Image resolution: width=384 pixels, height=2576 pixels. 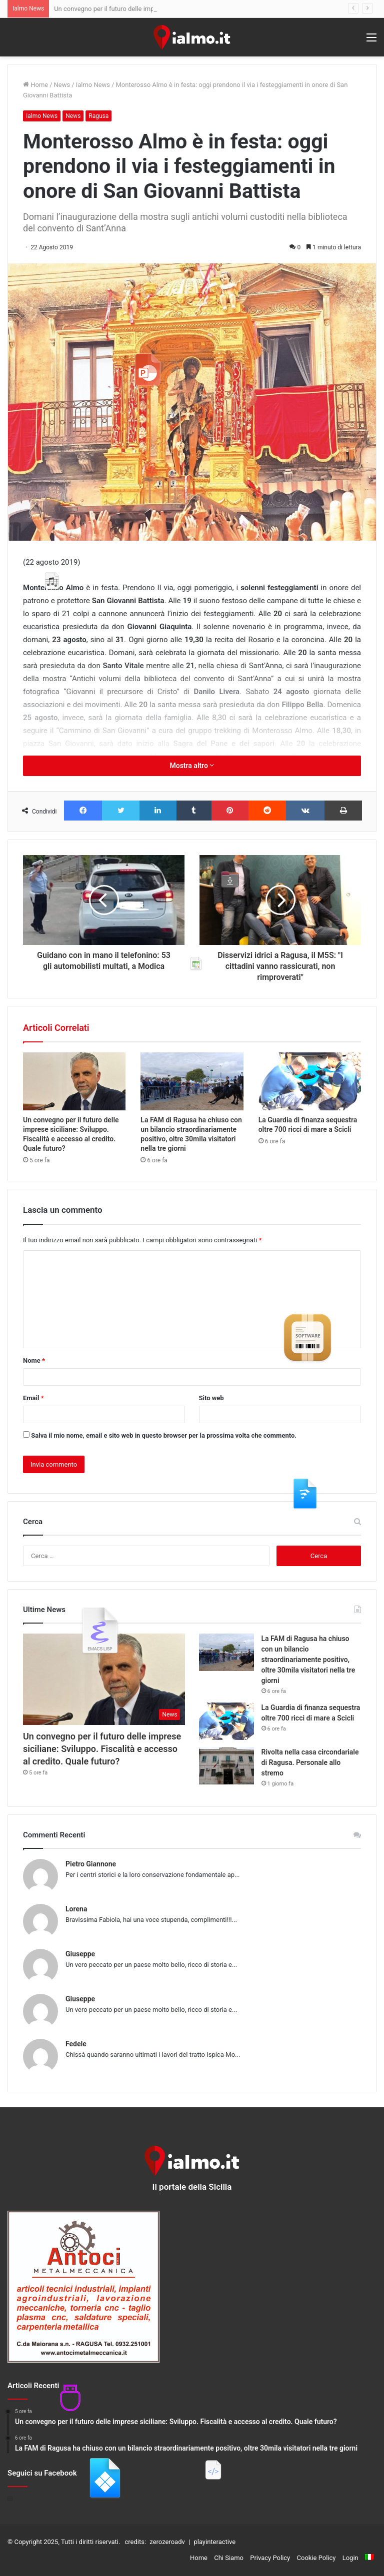 I want to click on open a spreadsheet file, so click(x=196, y=963).